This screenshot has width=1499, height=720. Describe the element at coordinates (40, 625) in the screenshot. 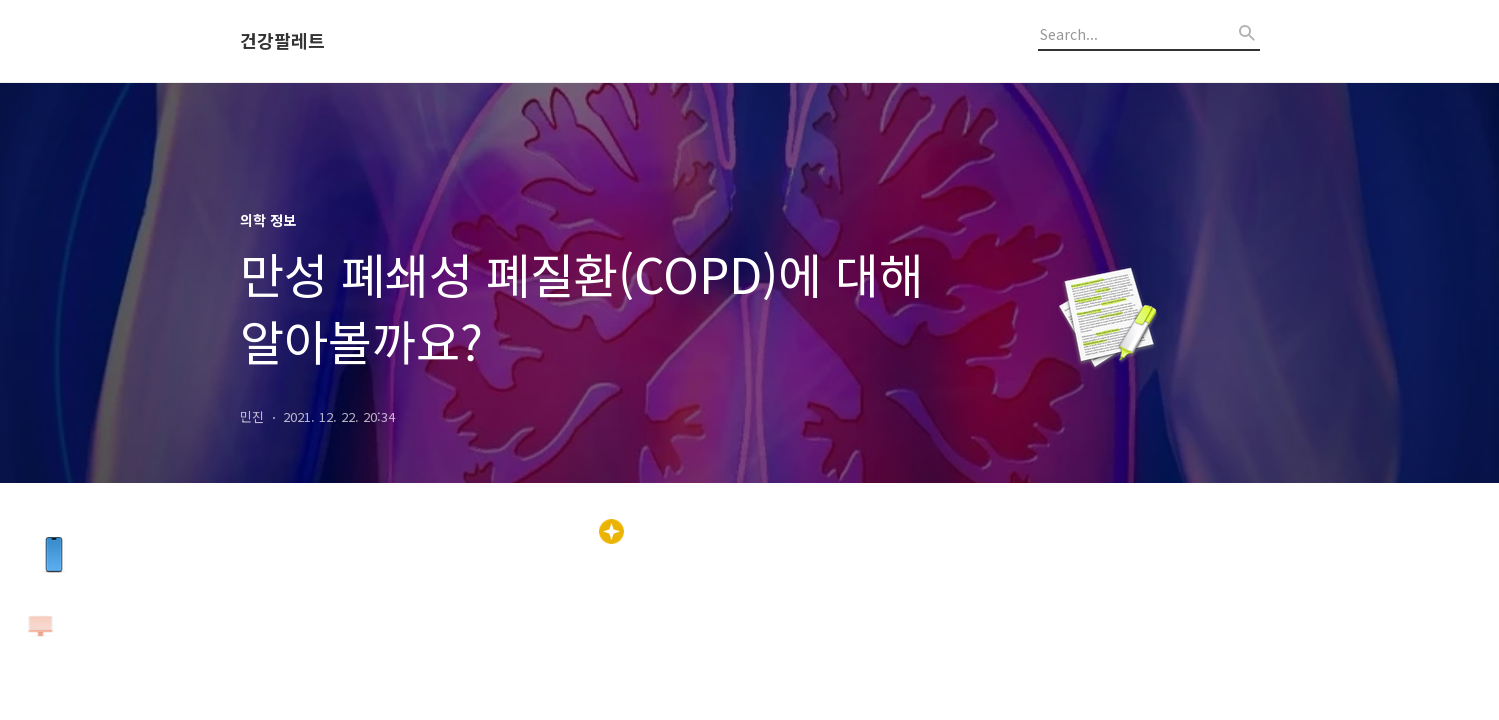

I see `represents an iMac device in system settings` at that location.